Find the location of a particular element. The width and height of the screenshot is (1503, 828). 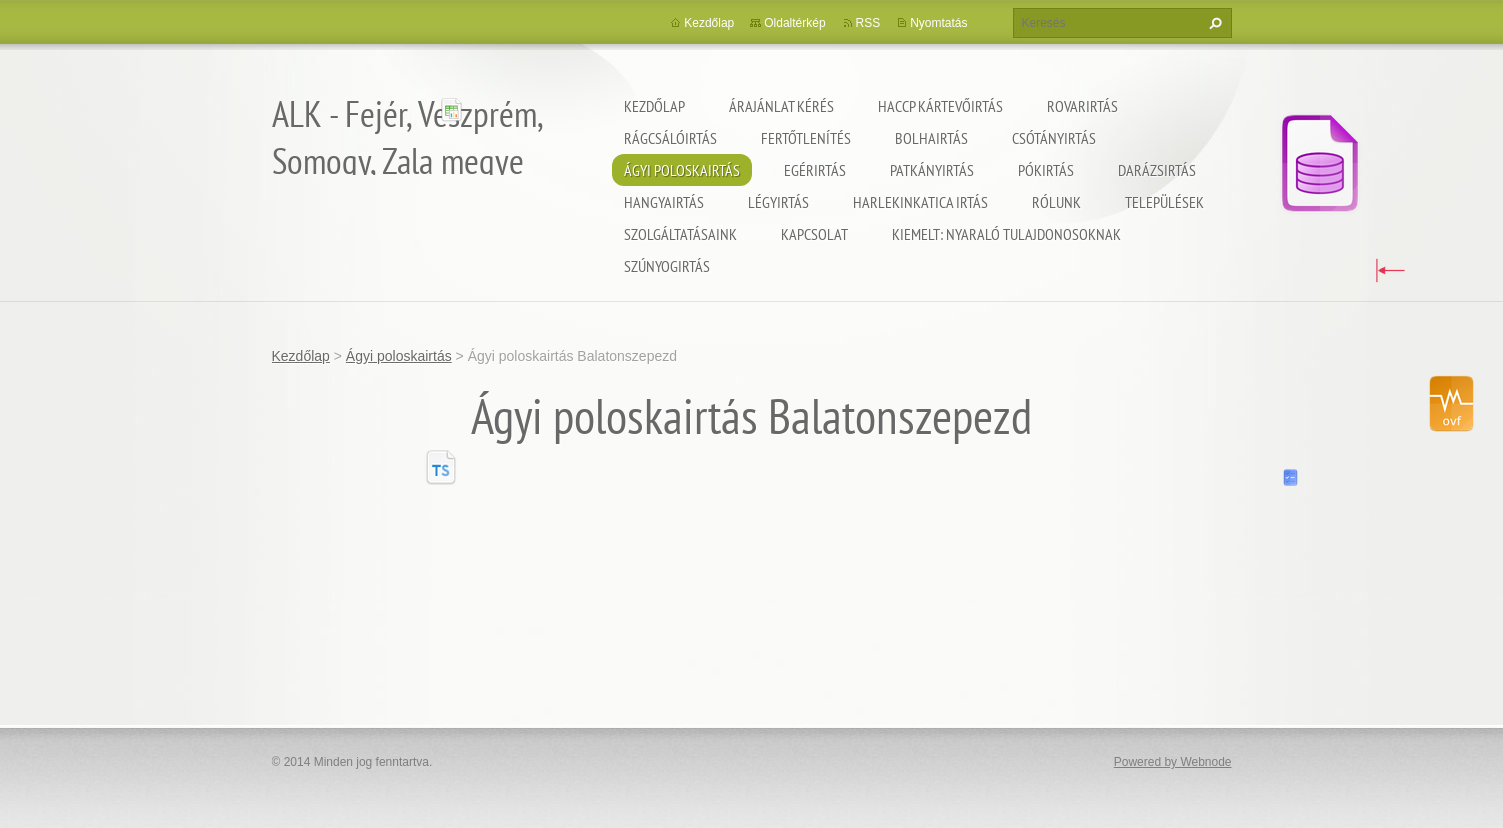

libreoffice base database file is located at coordinates (1320, 163).